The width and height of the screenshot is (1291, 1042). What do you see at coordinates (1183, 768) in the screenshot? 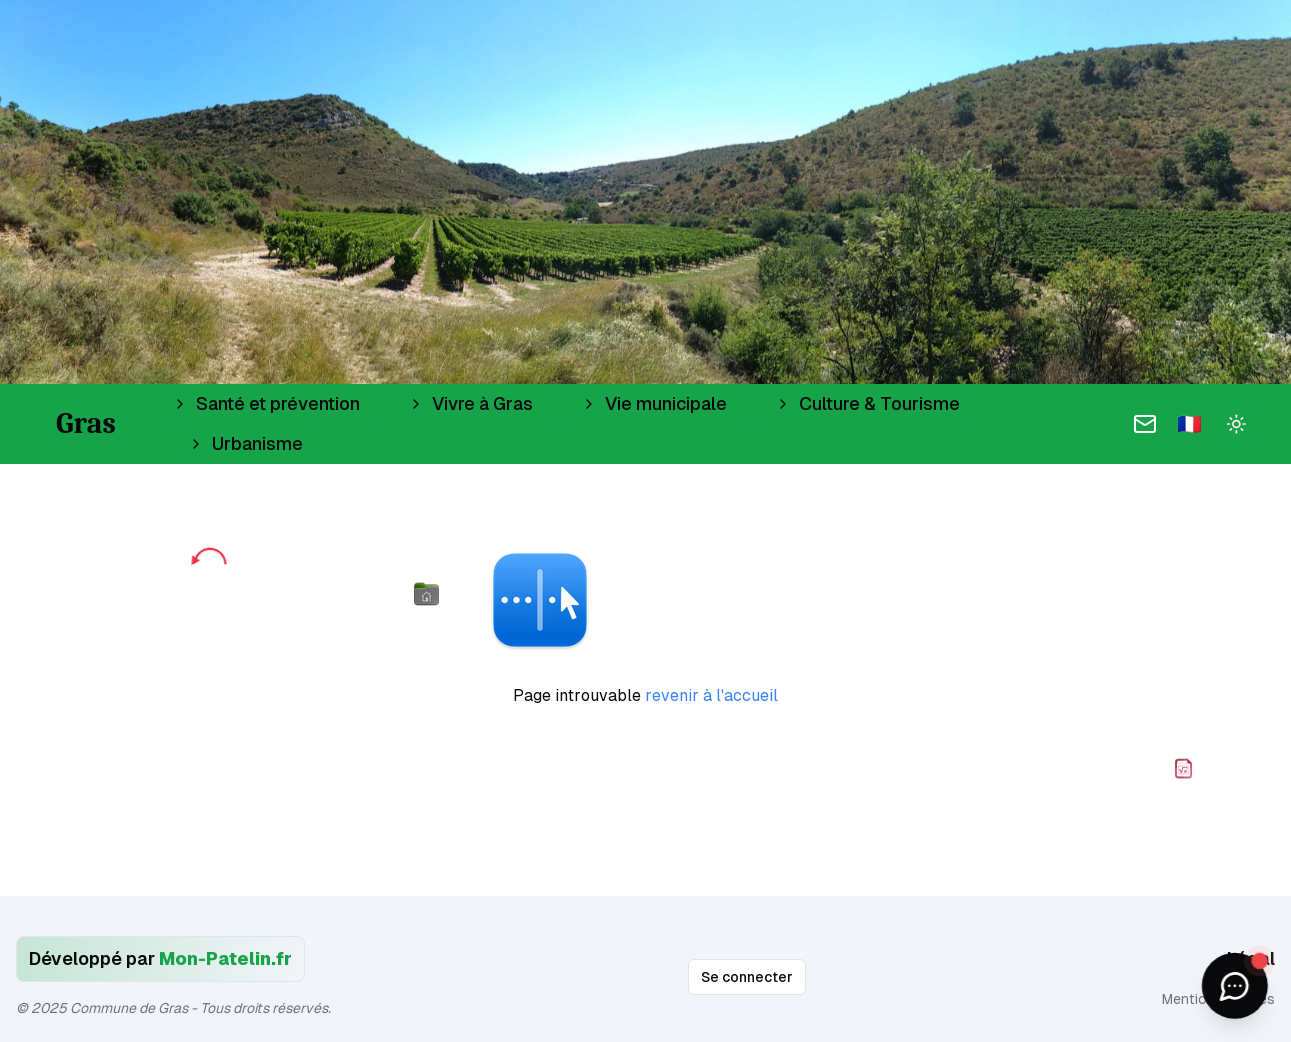
I see `libreoffice math formula file` at bounding box center [1183, 768].